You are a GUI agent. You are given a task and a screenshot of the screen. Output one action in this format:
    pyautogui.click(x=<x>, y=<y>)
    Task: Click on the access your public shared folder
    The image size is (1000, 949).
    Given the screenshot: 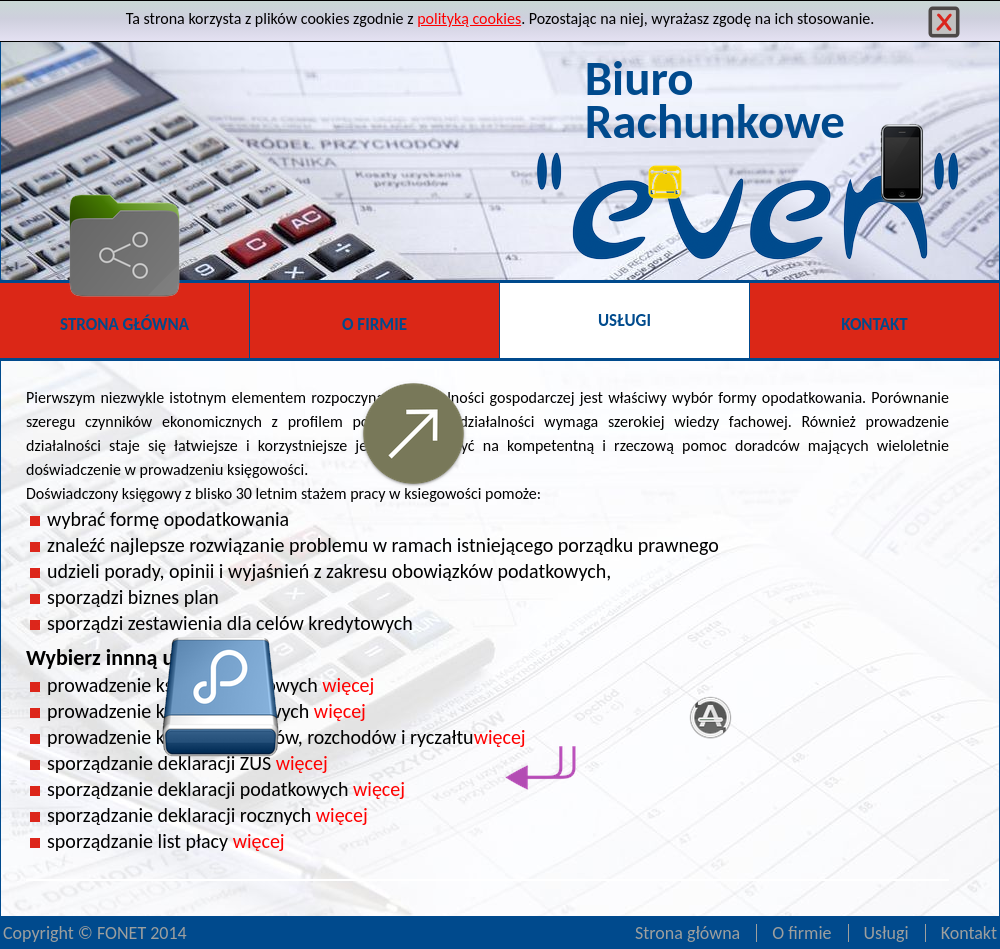 What is the action you would take?
    pyautogui.click(x=124, y=245)
    